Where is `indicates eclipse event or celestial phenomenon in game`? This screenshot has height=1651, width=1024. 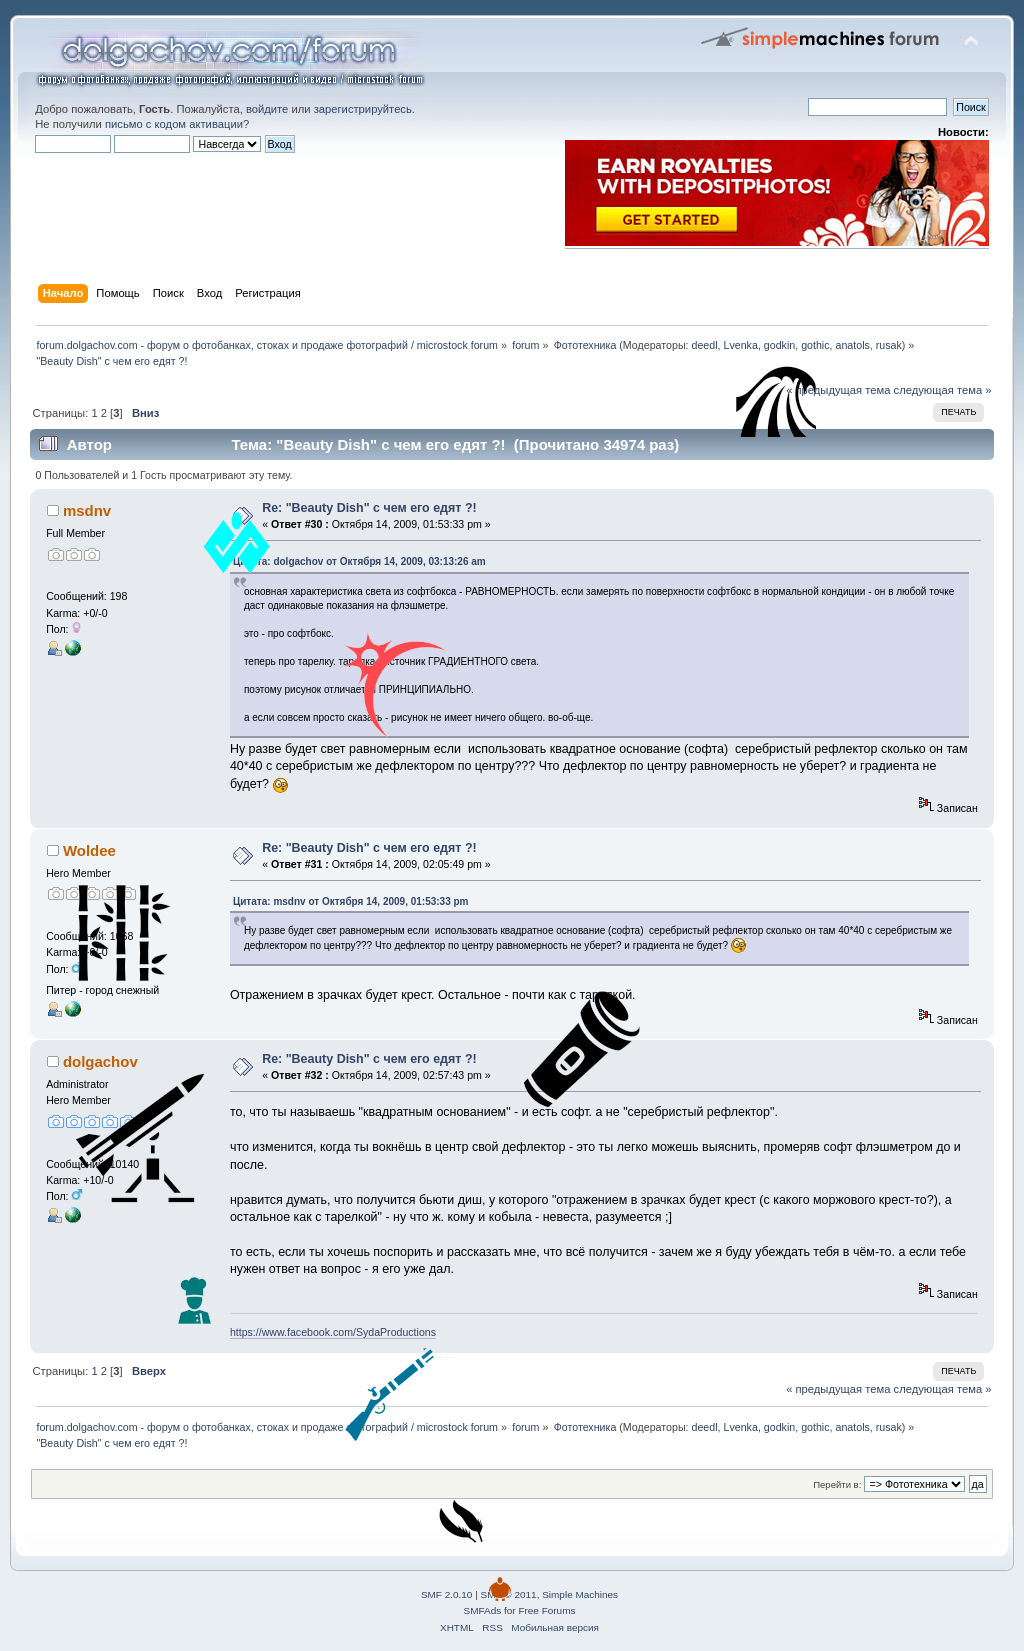 indicates eclipse event or celestial phenomenon in game is located at coordinates (394, 684).